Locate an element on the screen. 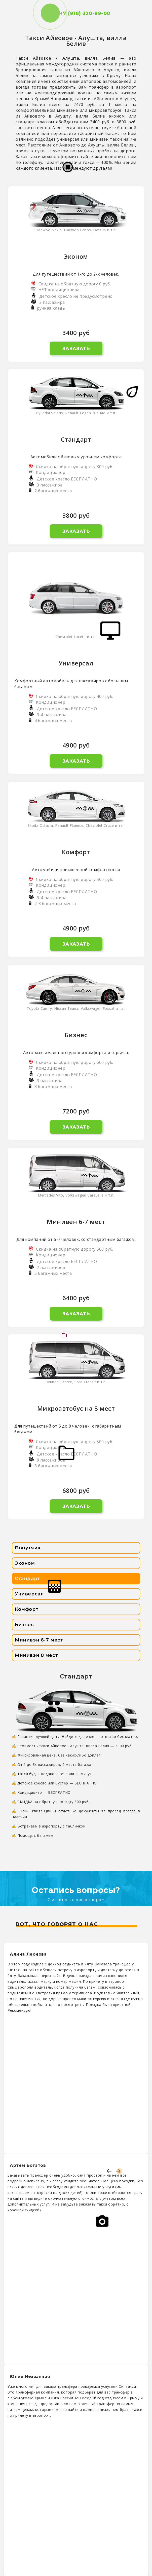 The height and width of the screenshot is (2576, 152). stop media playback is located at coordinates (68, 167).